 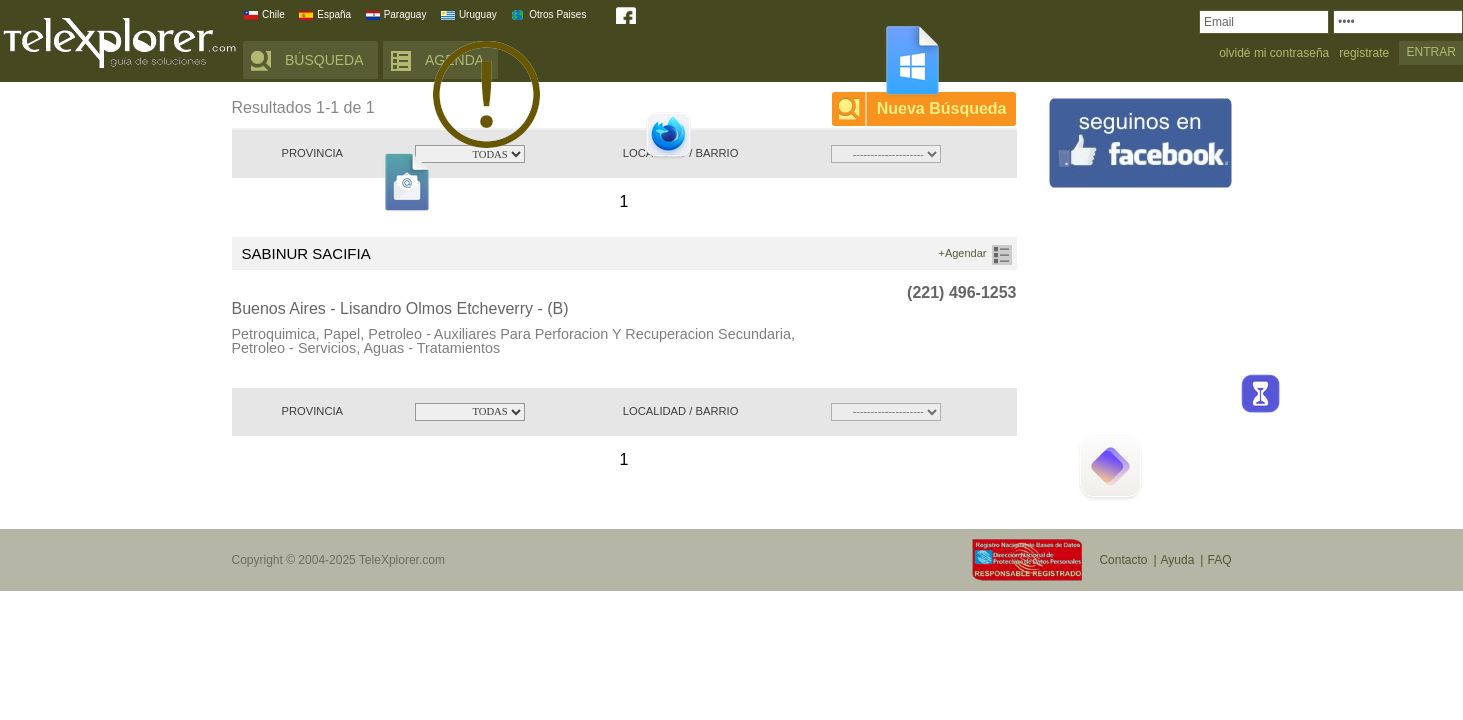 I want to click on microsoft outlook email file, so click(x=407, y=182).